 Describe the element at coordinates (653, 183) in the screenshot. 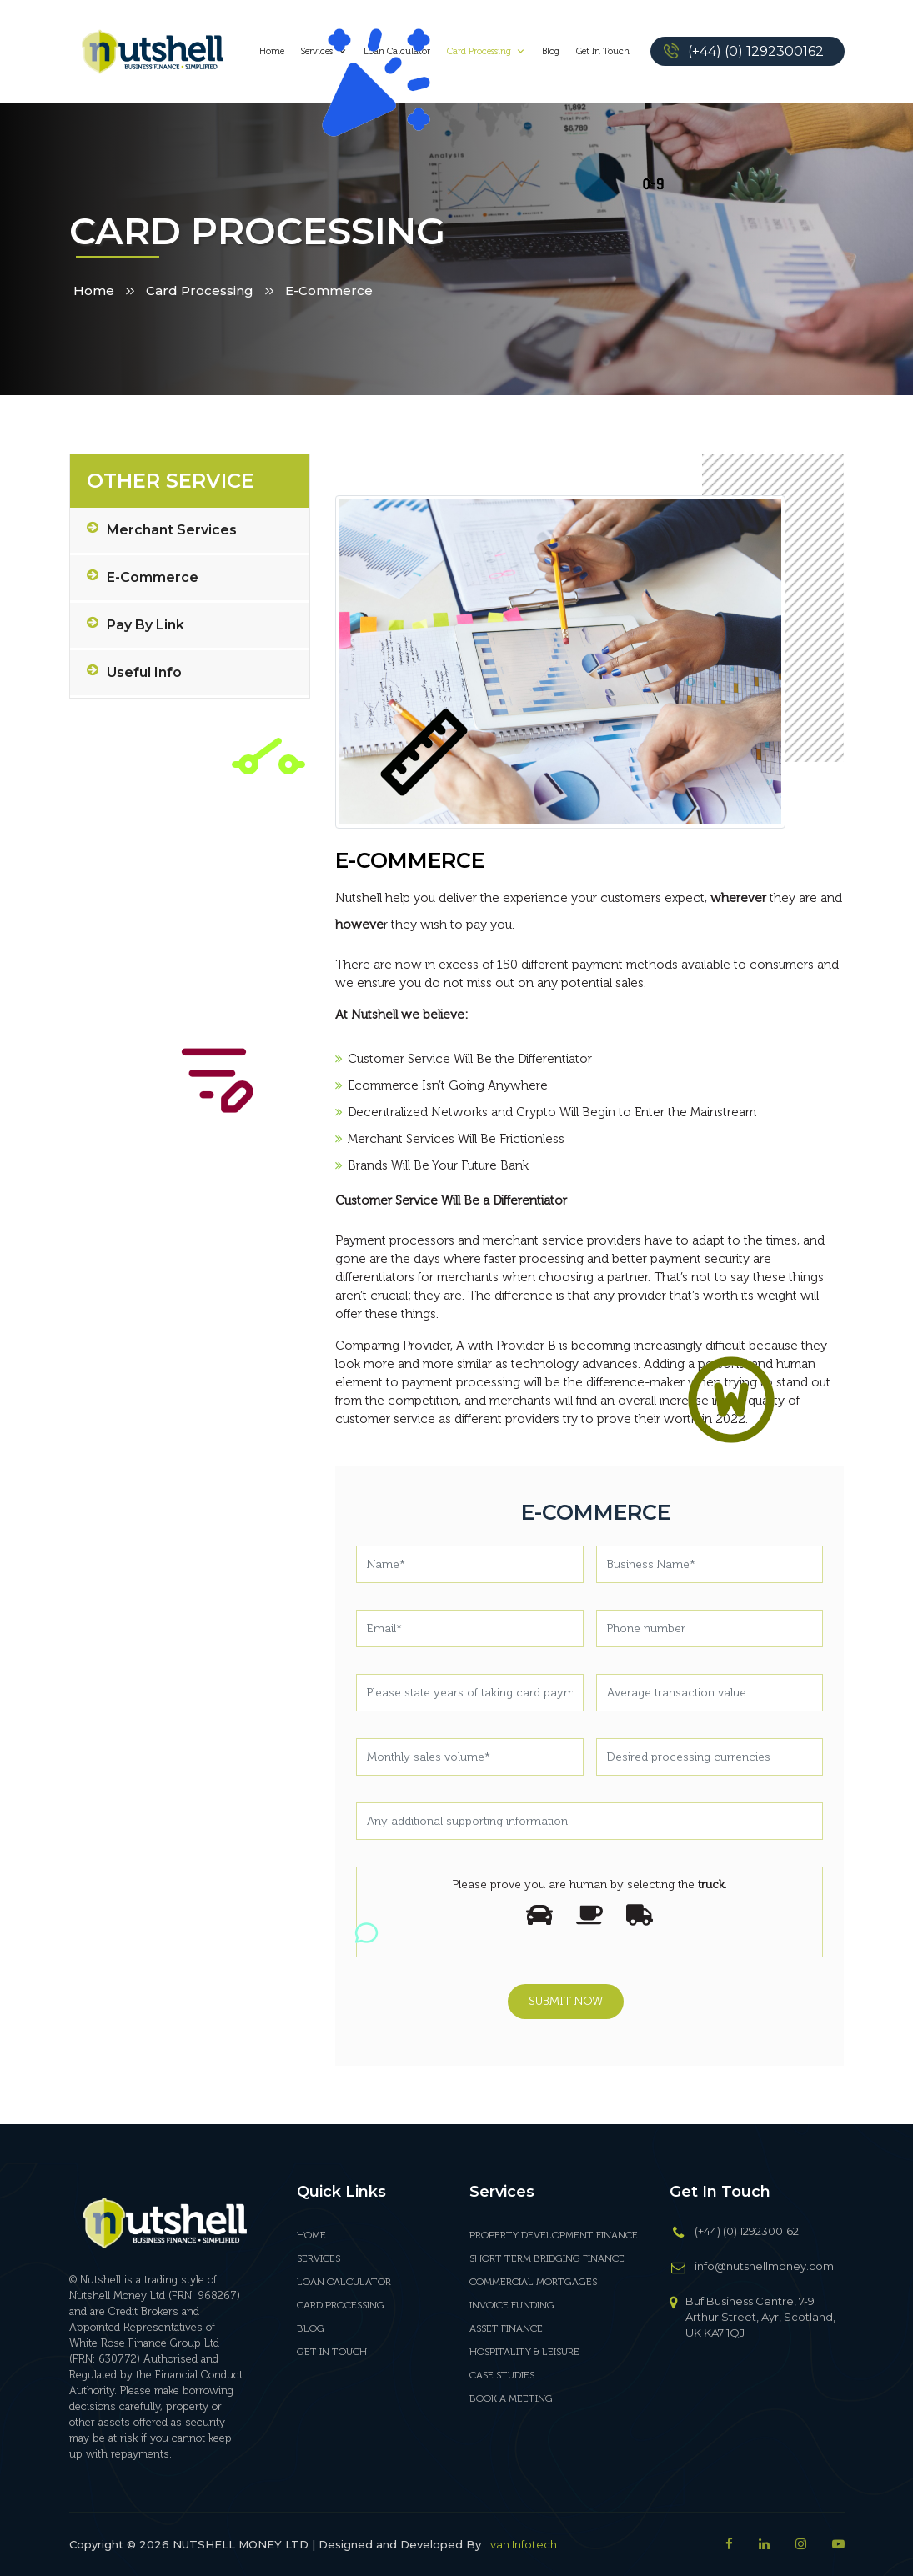

I see `sort items in ascending numerical order` at that location.